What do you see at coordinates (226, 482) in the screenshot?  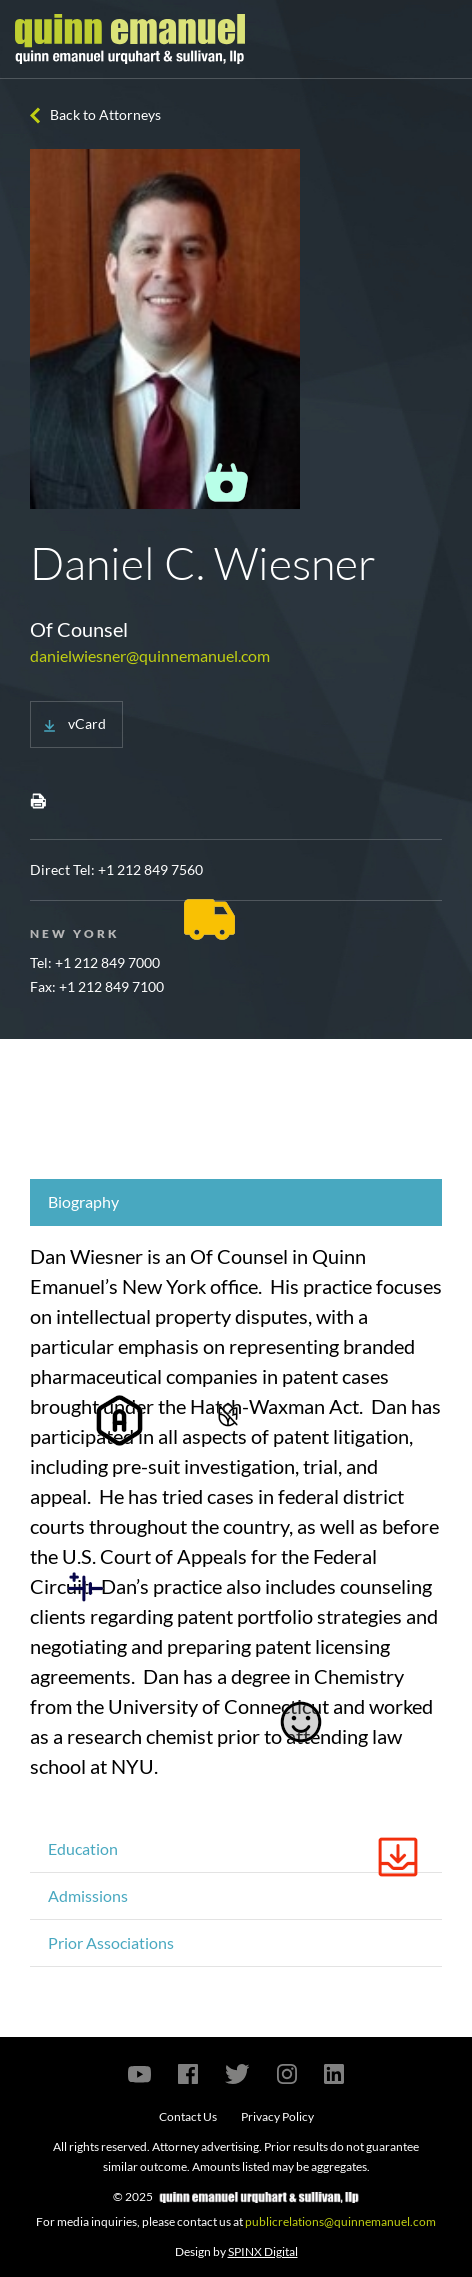 I see `view shopping basket` at bounding box center [226, 482].